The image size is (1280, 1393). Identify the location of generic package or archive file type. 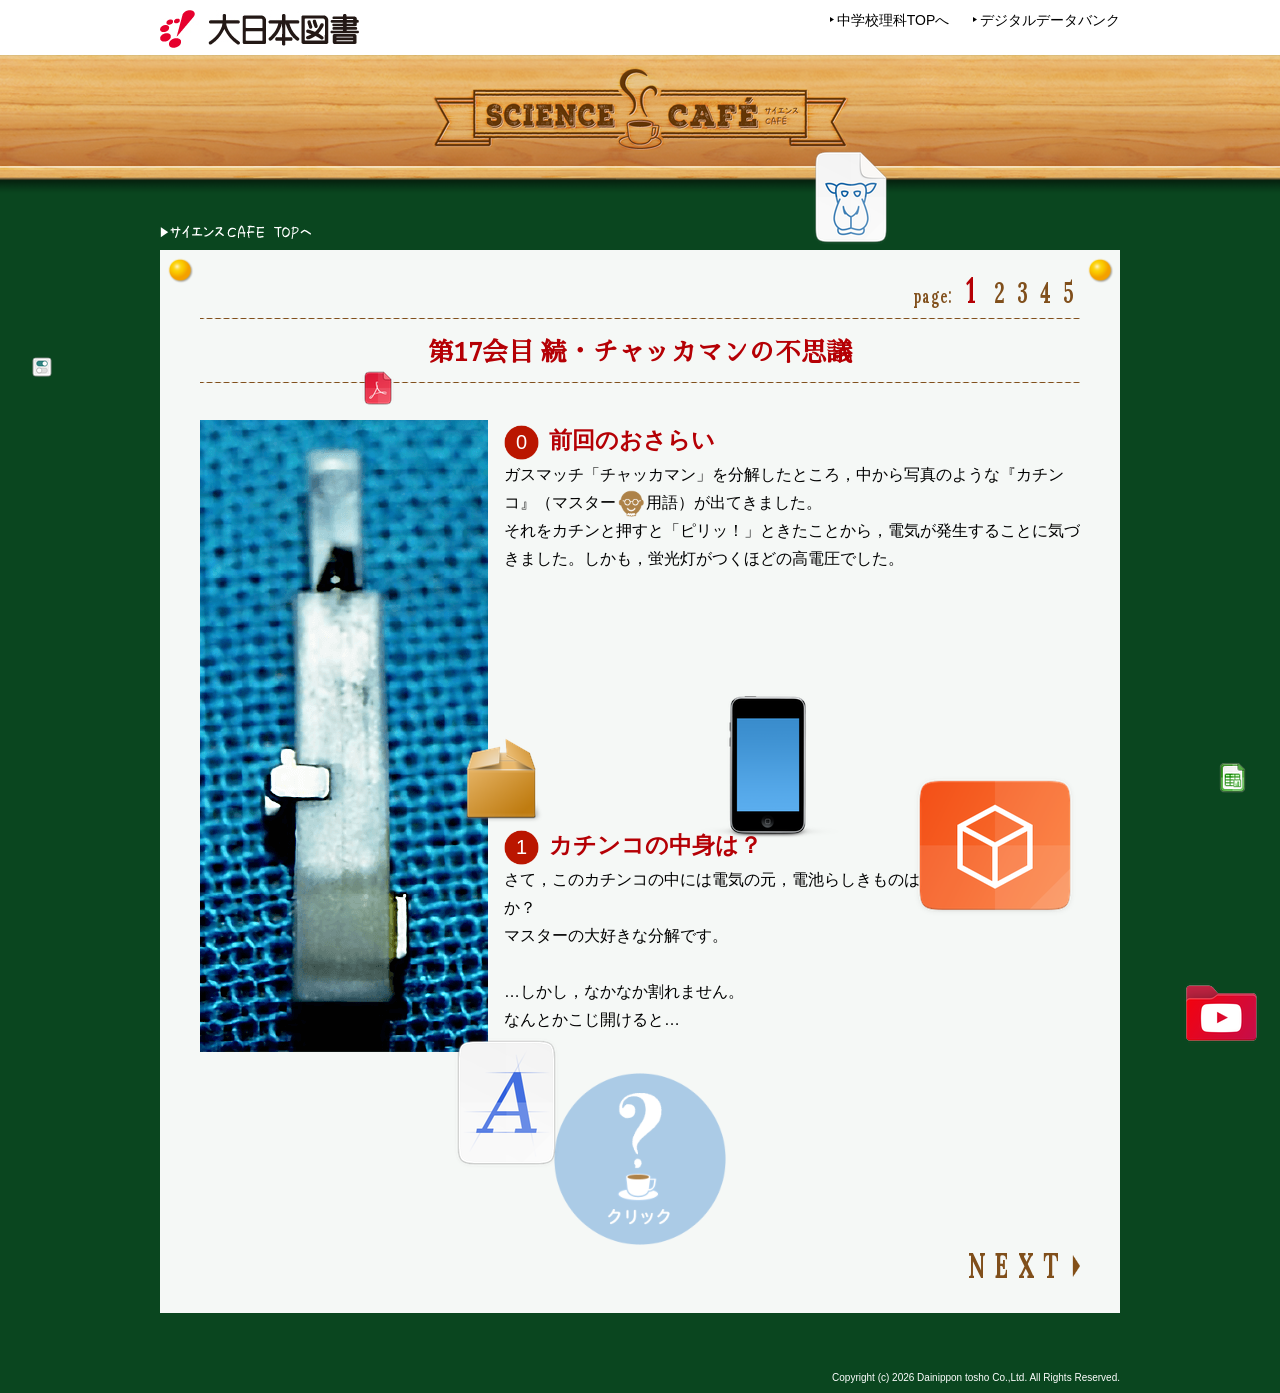
(500, 780).